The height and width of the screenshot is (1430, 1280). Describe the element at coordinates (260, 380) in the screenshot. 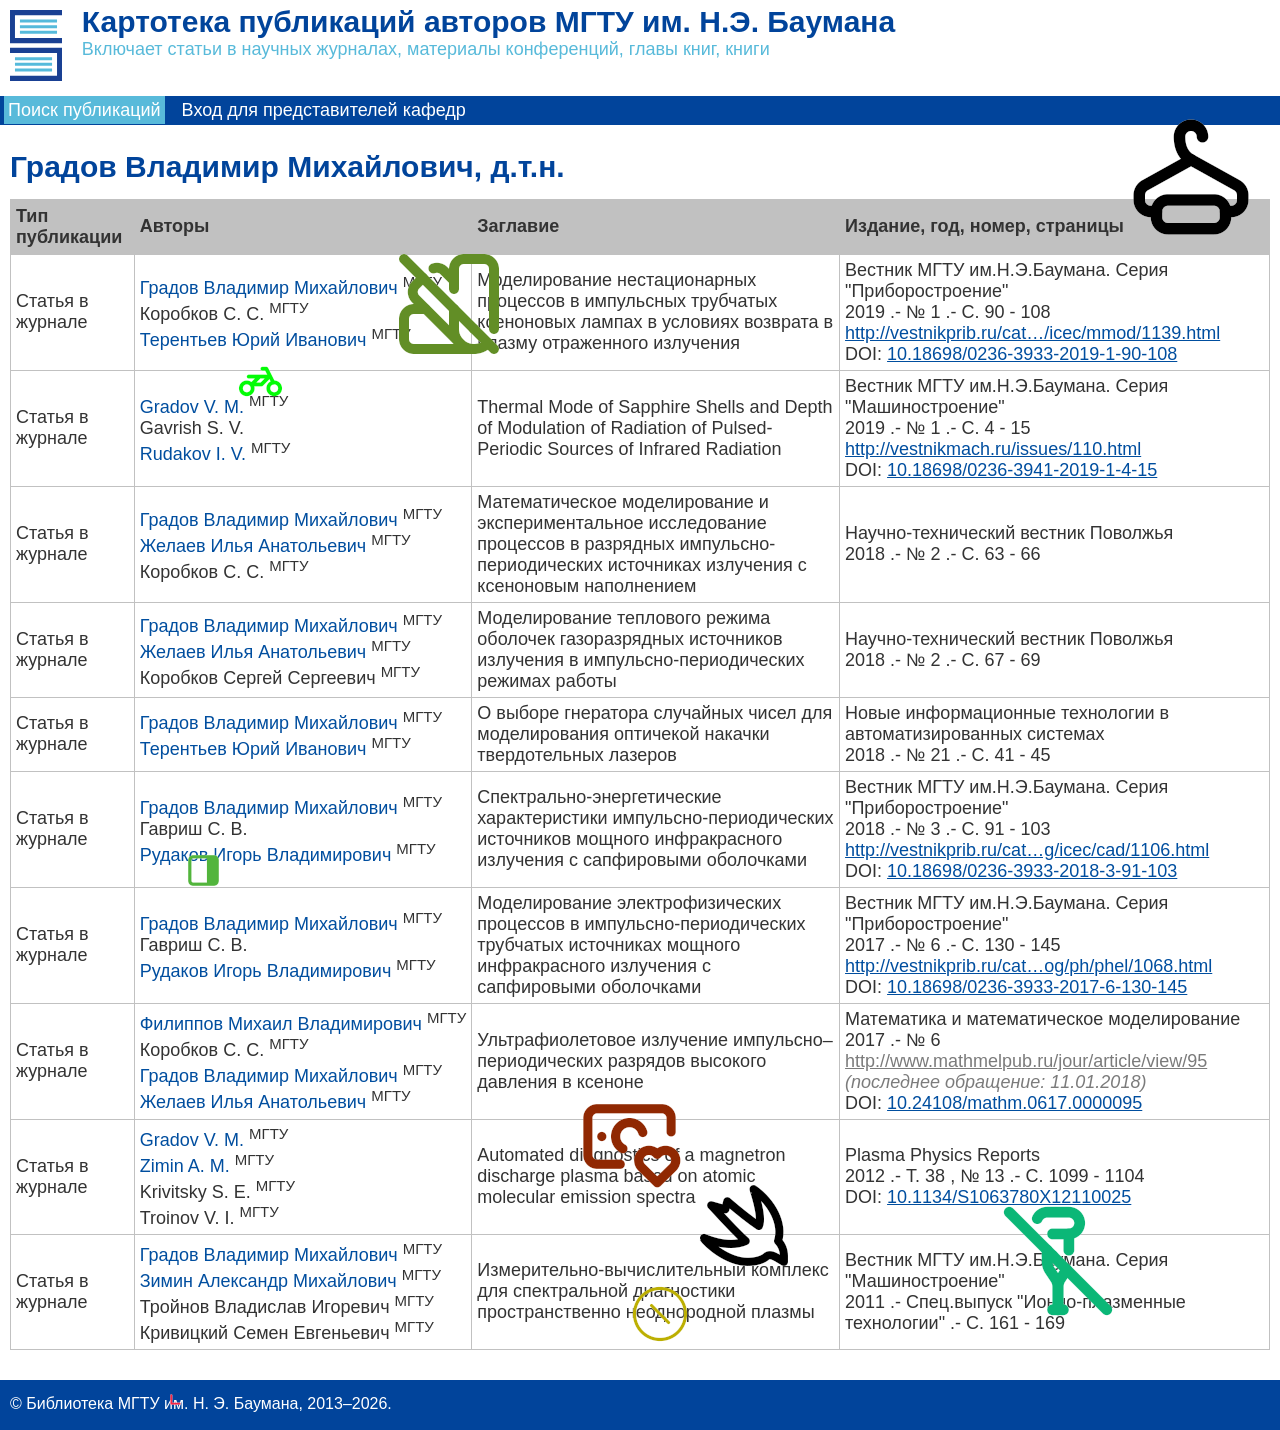

I see `select motorcycle as vehicle type` at that location.